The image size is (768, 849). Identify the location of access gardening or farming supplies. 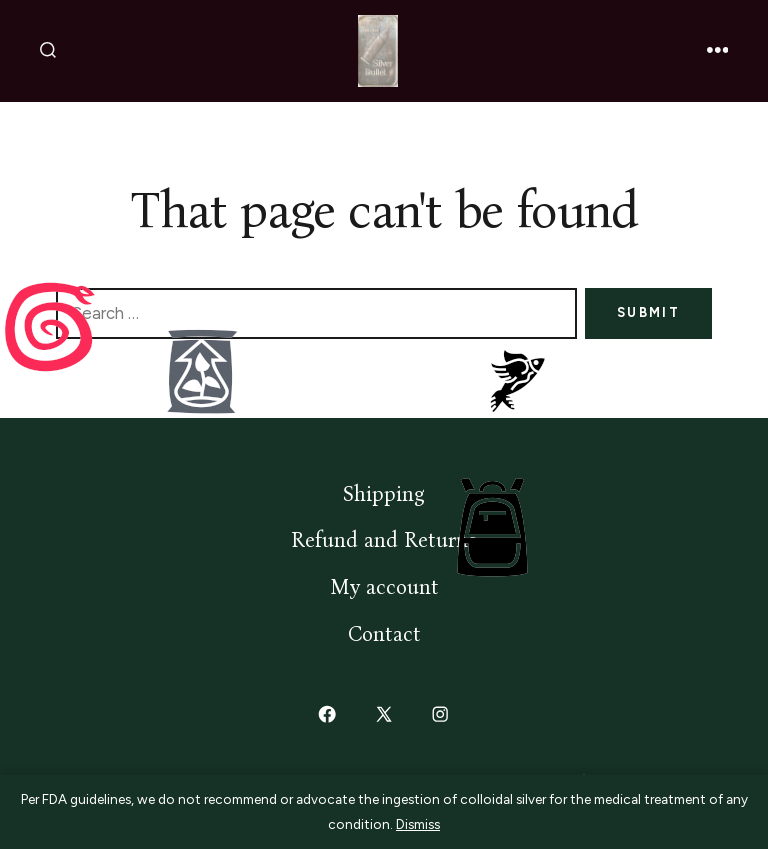
(201, 371).